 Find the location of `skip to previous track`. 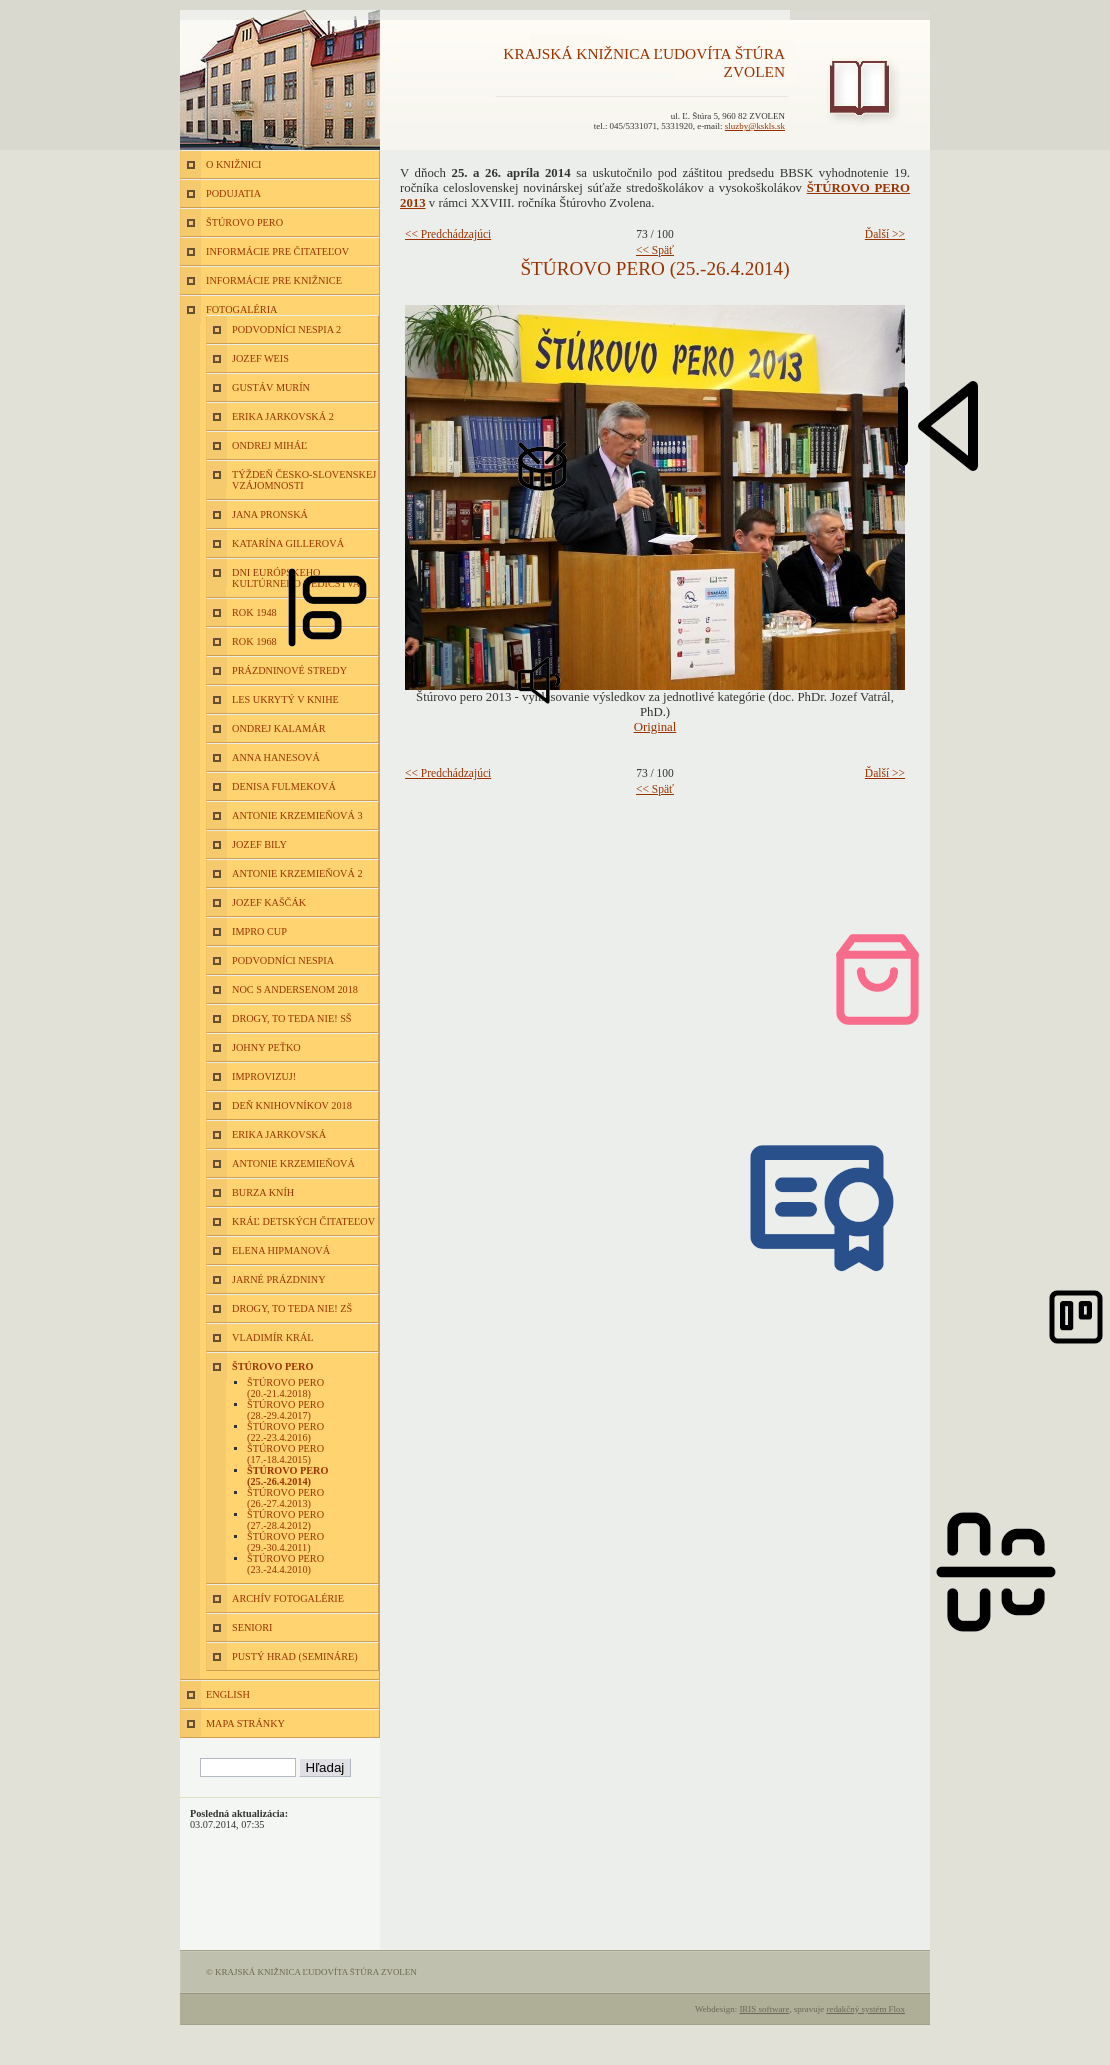

skip to previous track is located at coordinates (938, 426).